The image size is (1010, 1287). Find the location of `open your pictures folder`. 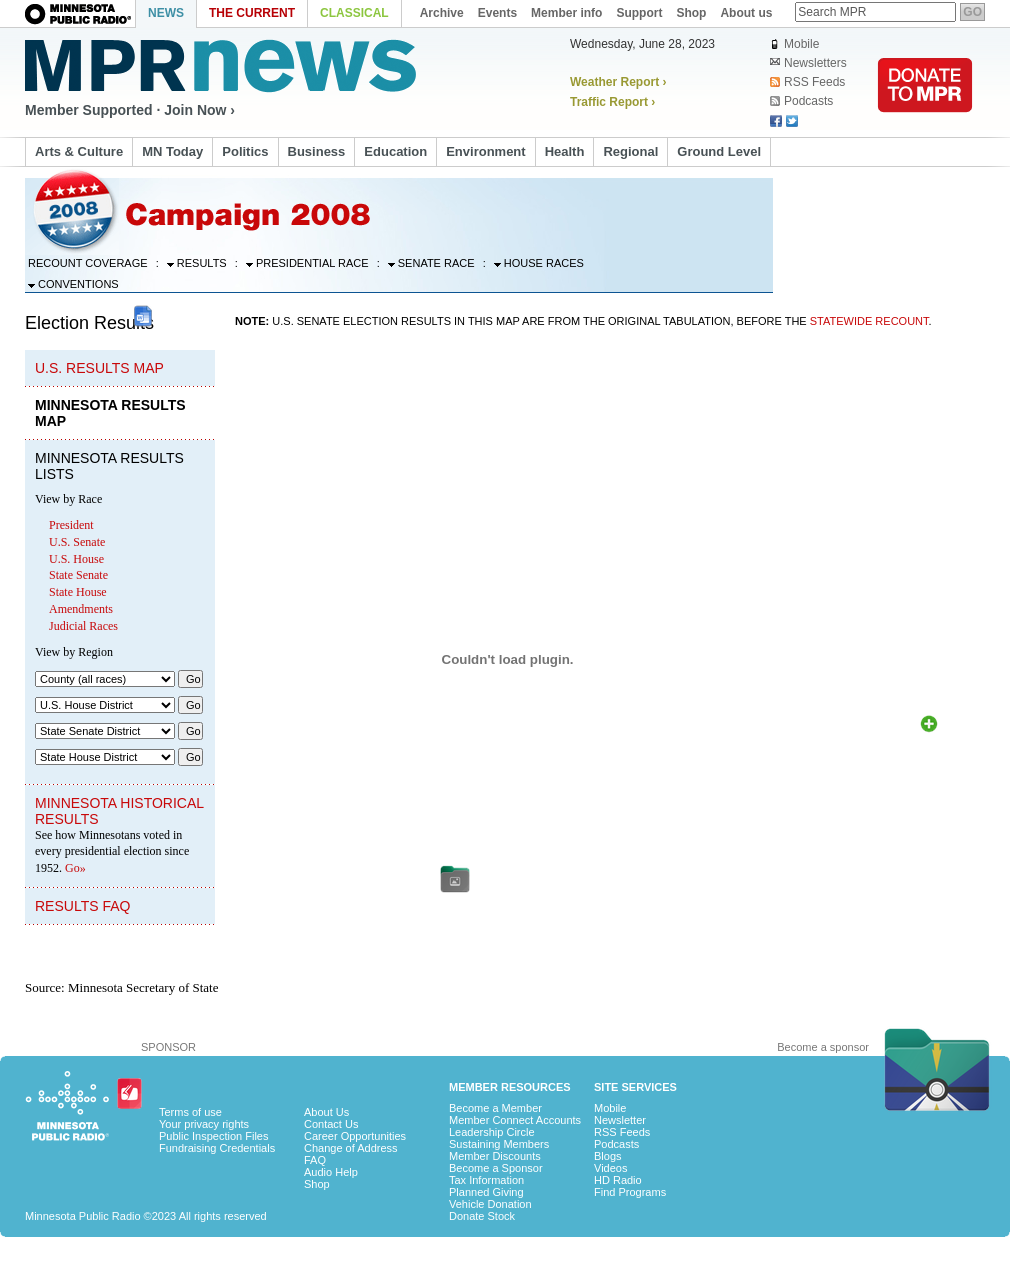

open your pictures folder is located at coordinates (455, 879).